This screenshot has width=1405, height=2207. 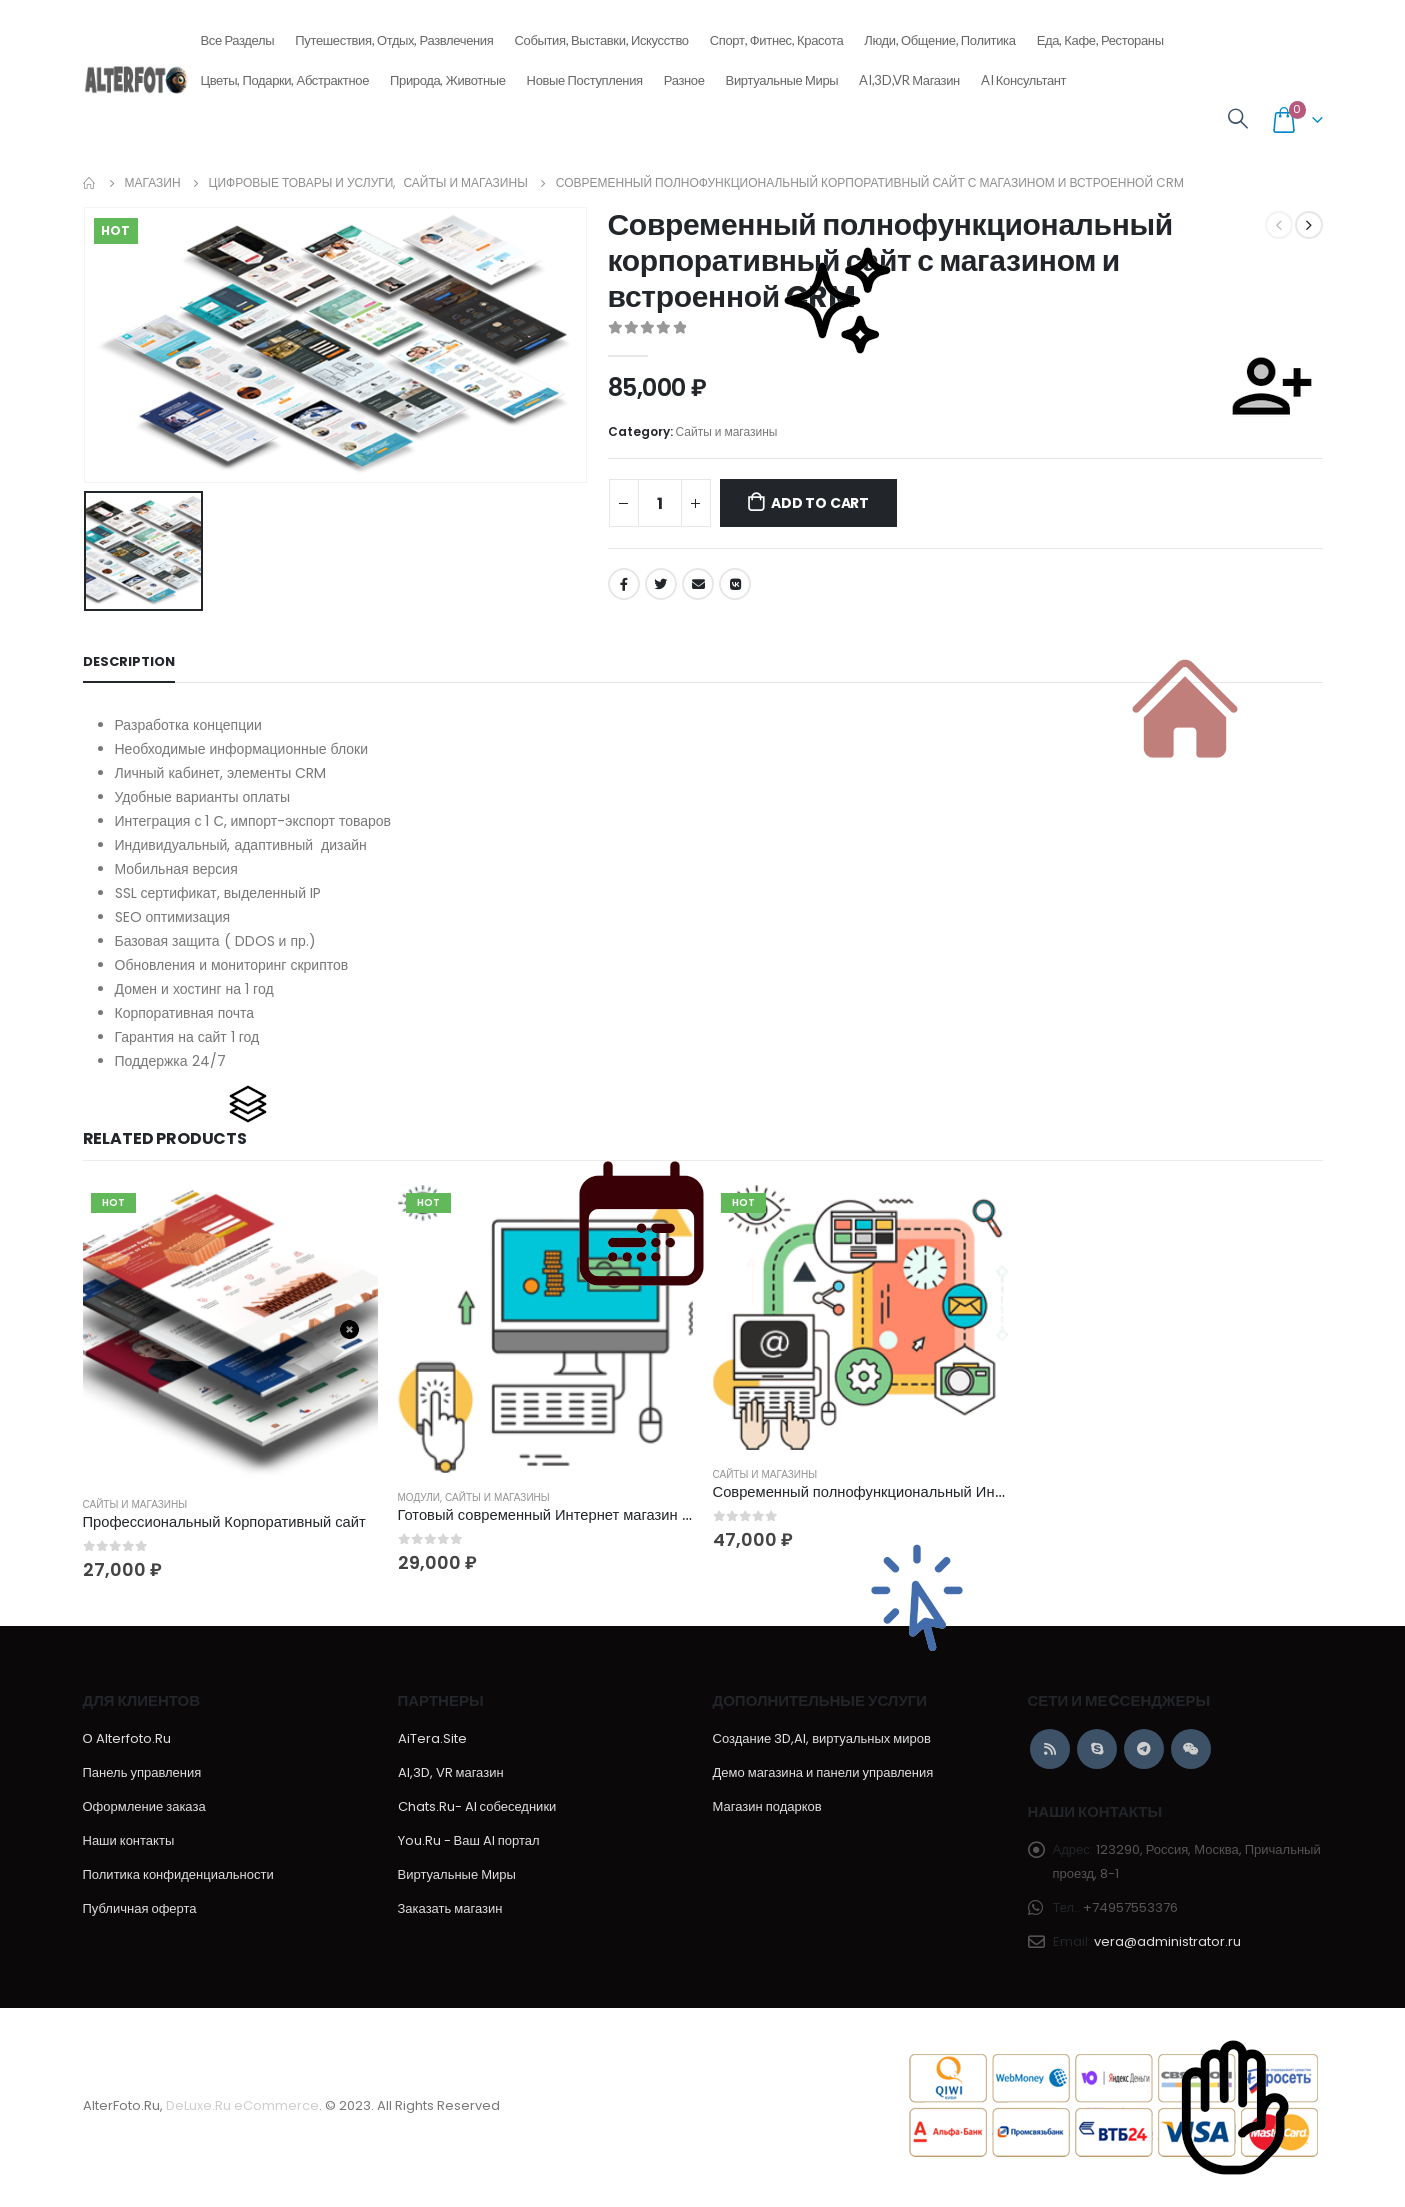 I want to click on view layers or stacked content, so click(x=248, y=1104).